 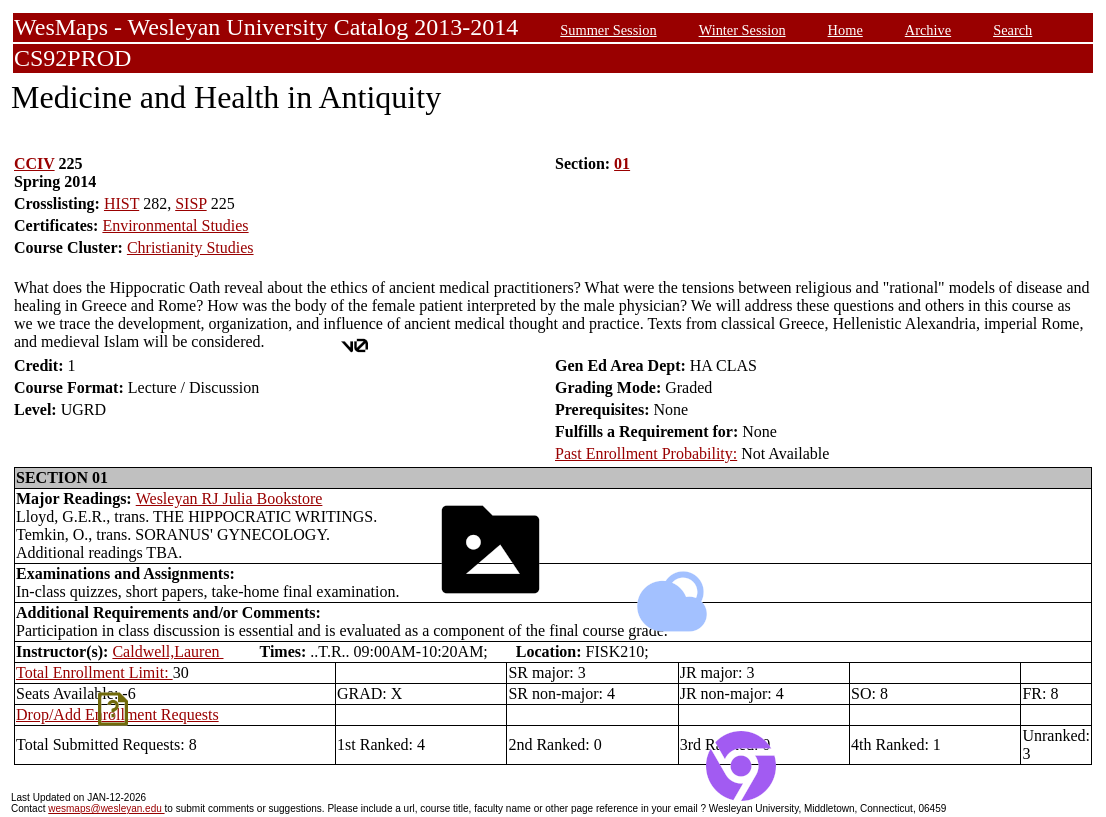 What do you see at coordinates (354, 345) in the screenshot?
I see `v0 by Vercel logo` at bounding box center [354, 345].